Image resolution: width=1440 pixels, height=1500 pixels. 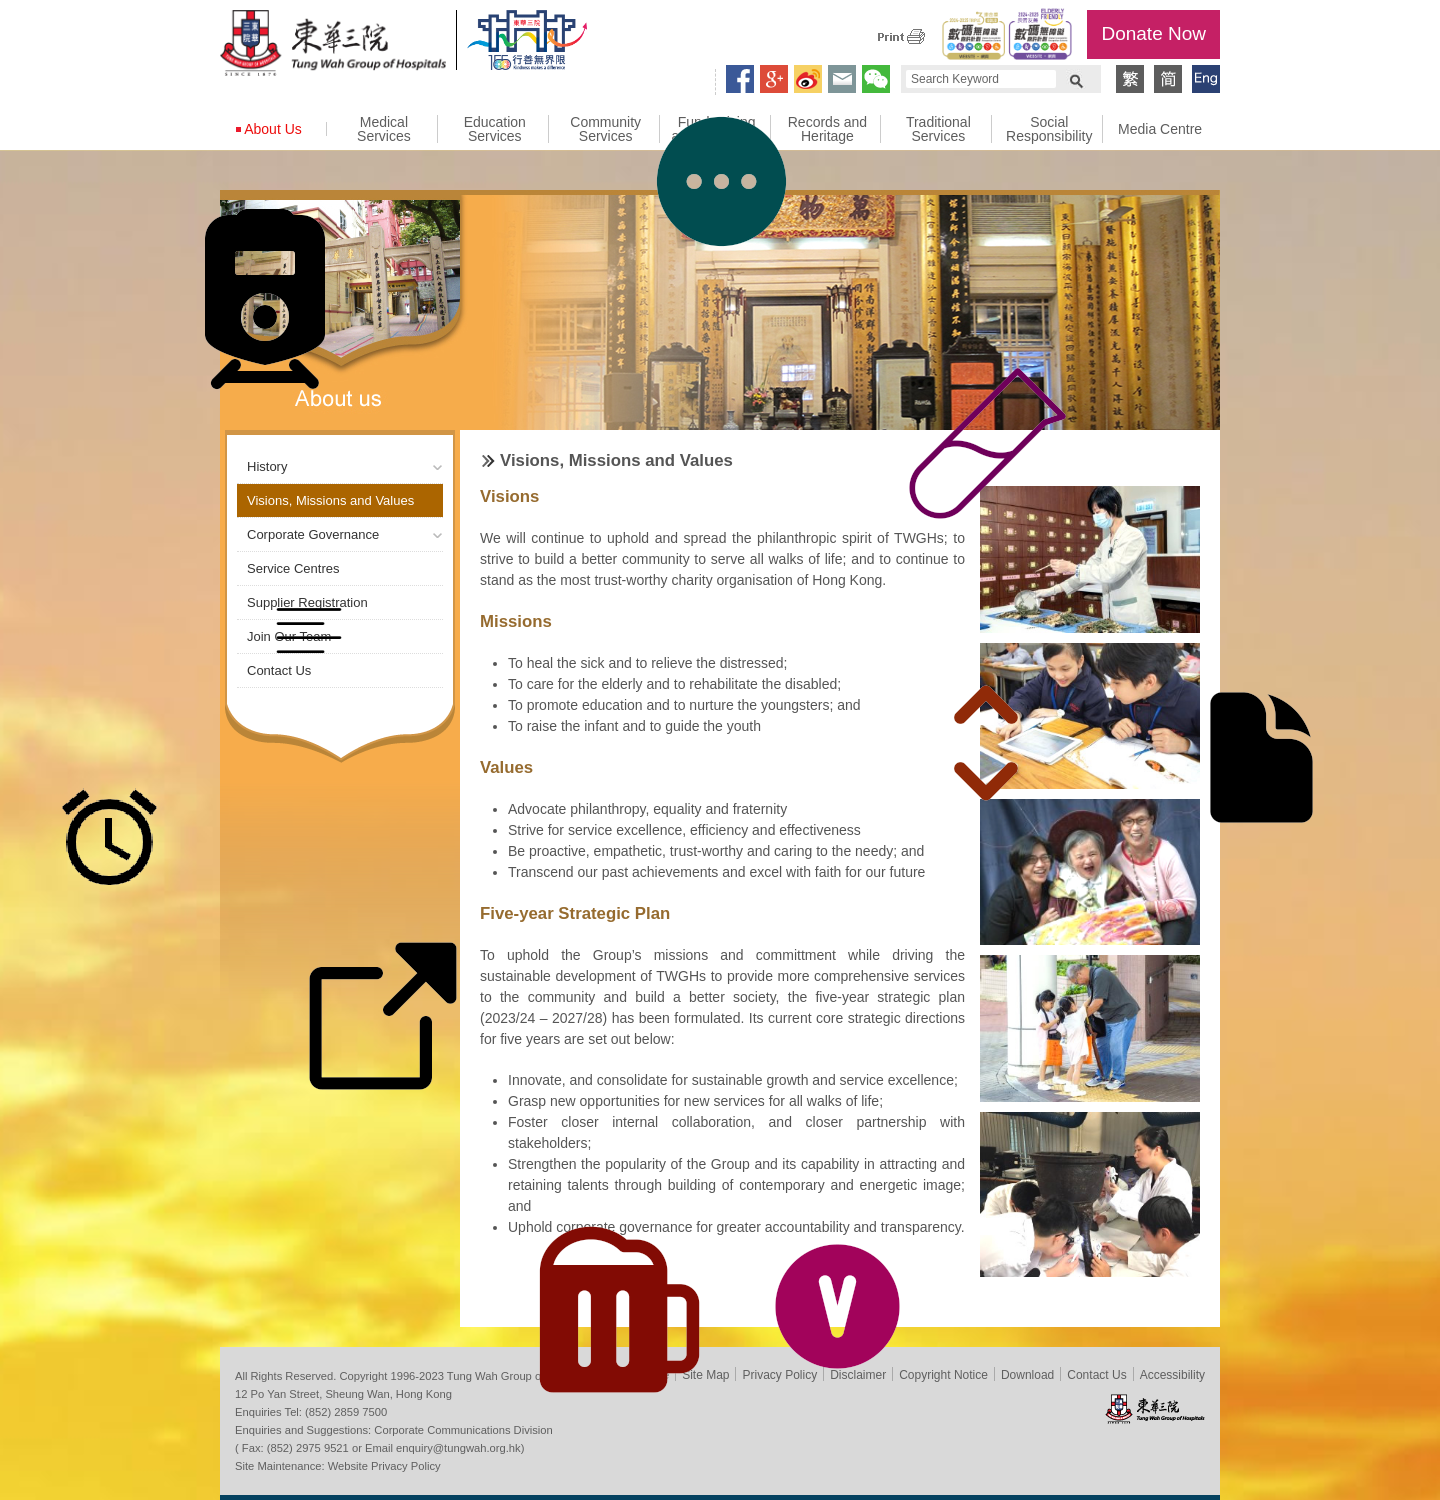 What do you see at coordinates (309, 632) in the screenshot?
I see `align text to the left` at bounding box center [309, 632].